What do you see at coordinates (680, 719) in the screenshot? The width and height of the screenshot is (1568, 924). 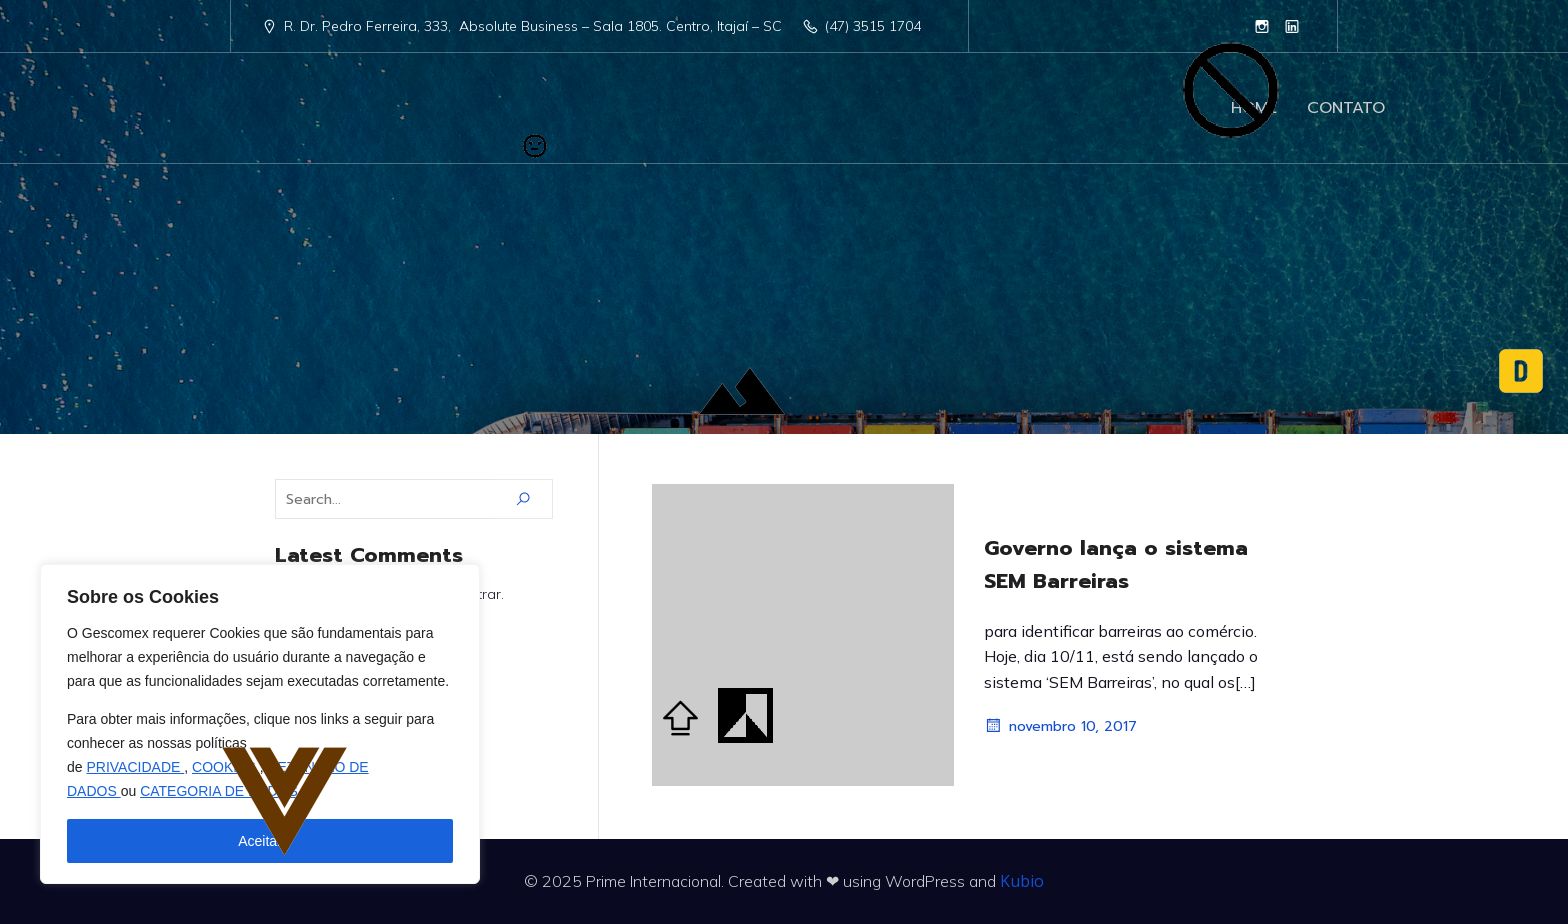 I see `upload a file or document` at bounding box center [680, 719].